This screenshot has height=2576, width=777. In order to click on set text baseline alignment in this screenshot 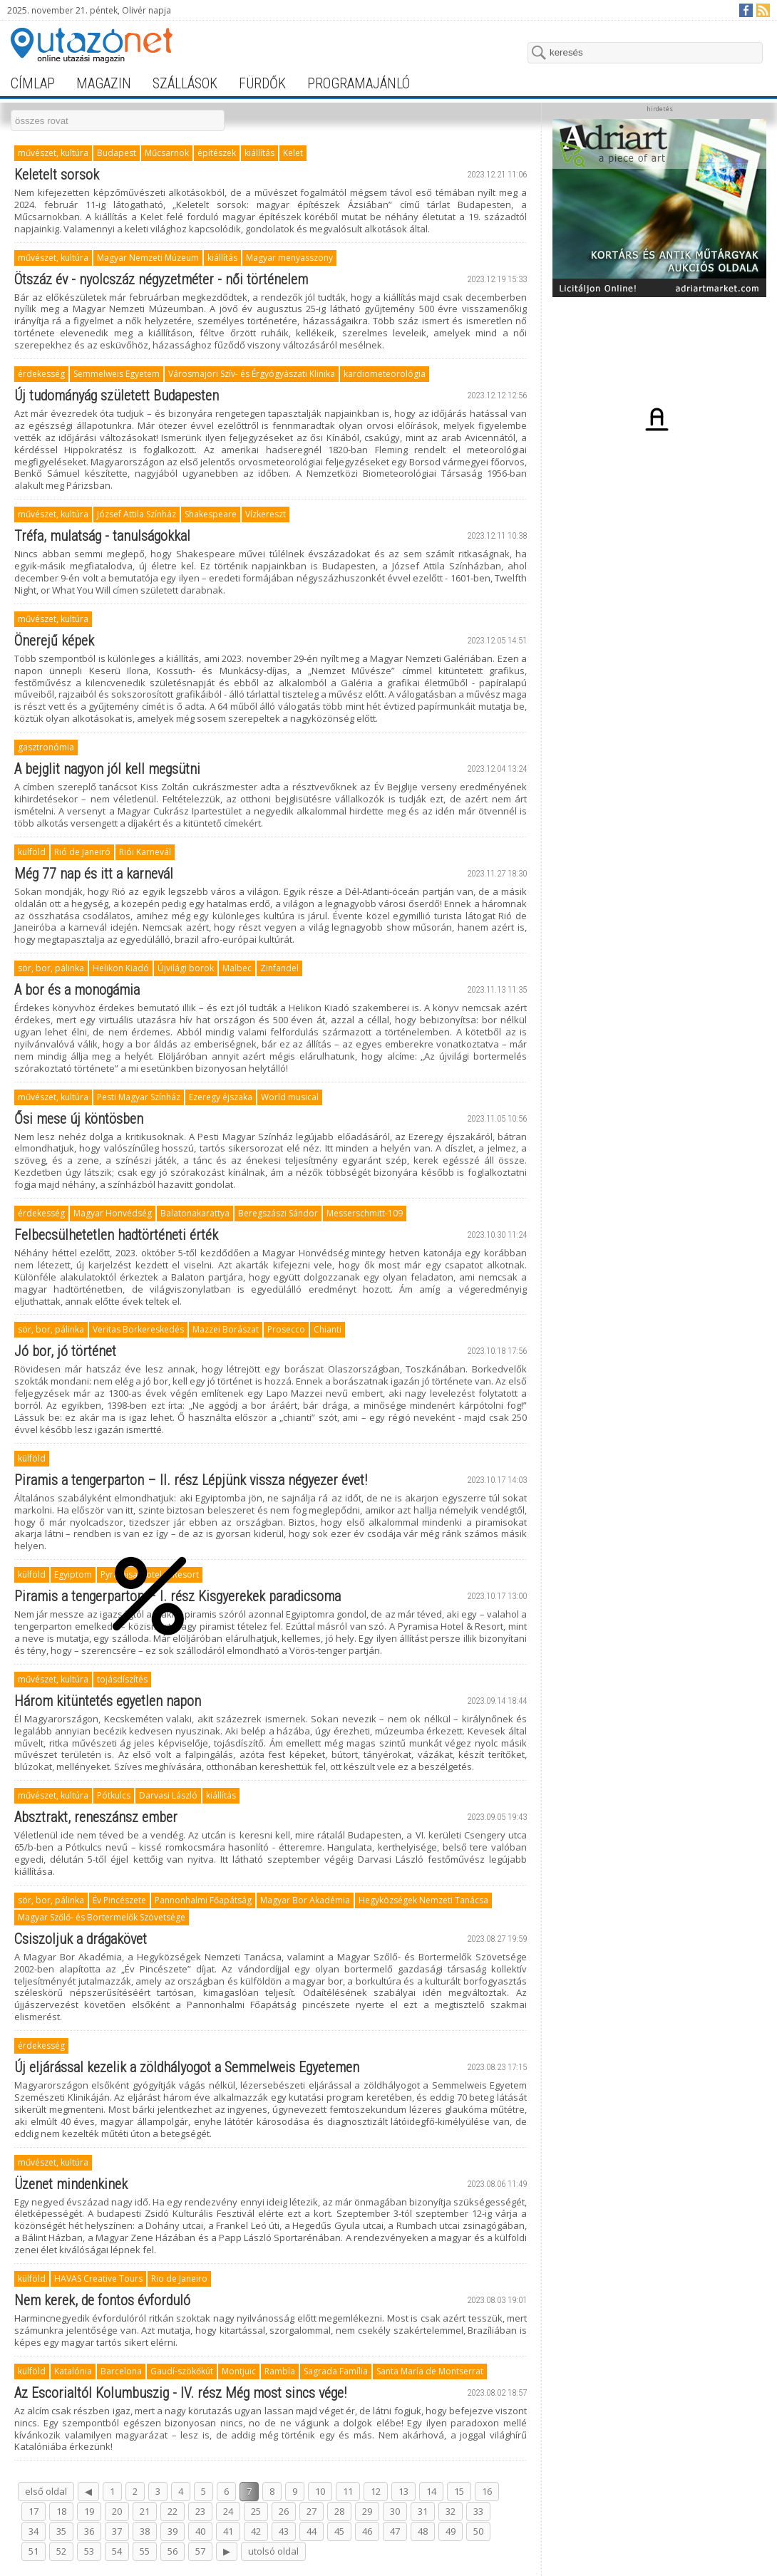, I will do `click(657, 419)`.